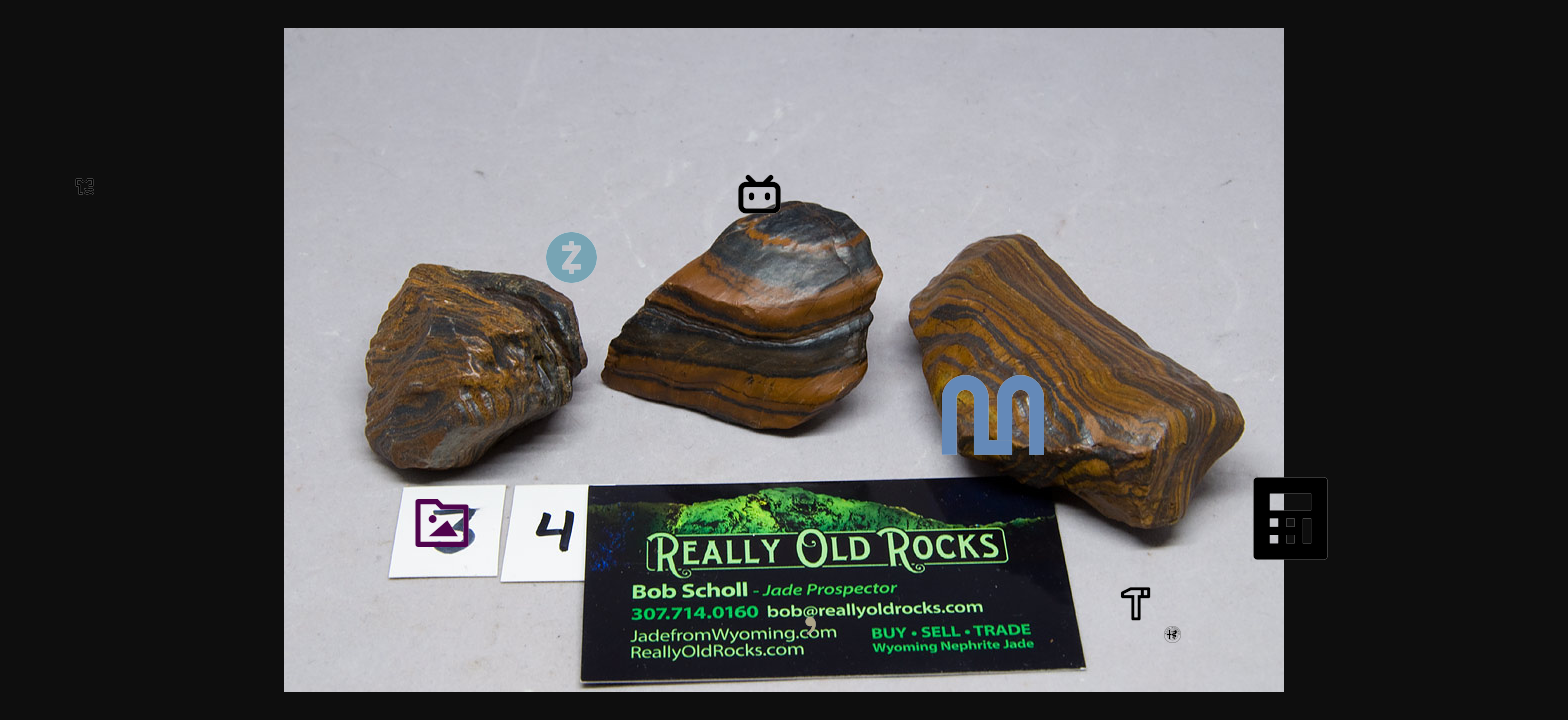 Image resolution: width=1568 pixels, height=720 pixels. Describe the element at coordinates (442, 523) in the screenshot. I see `open photo or image folder` at that location.